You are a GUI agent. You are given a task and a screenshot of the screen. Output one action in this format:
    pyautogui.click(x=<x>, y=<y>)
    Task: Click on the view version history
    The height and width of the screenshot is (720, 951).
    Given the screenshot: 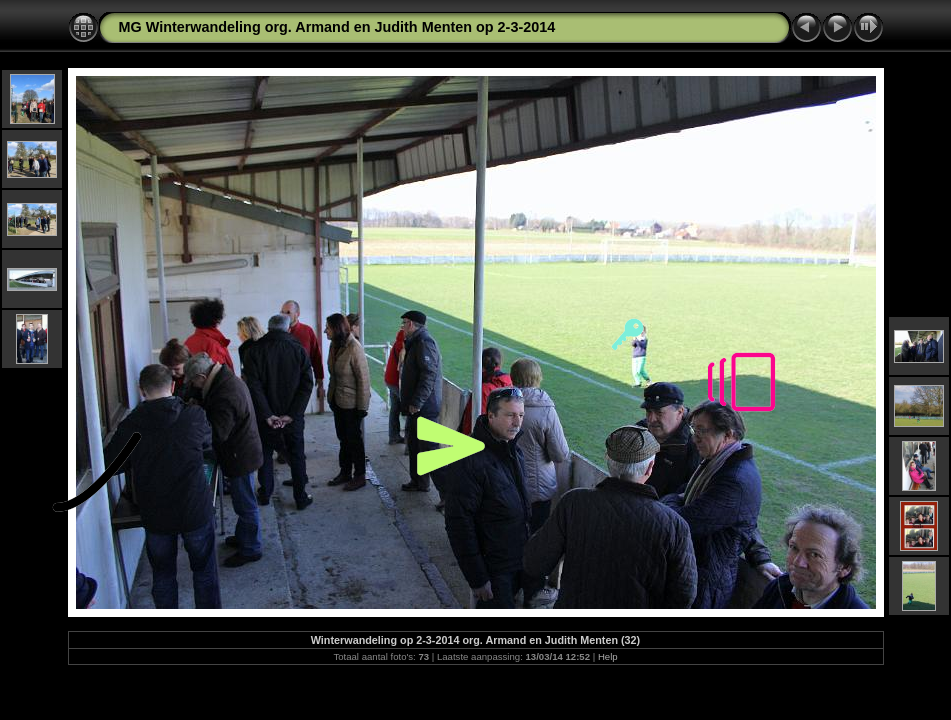 What is the action you would take?
    pyautogui.click(x=743, y=382)
    